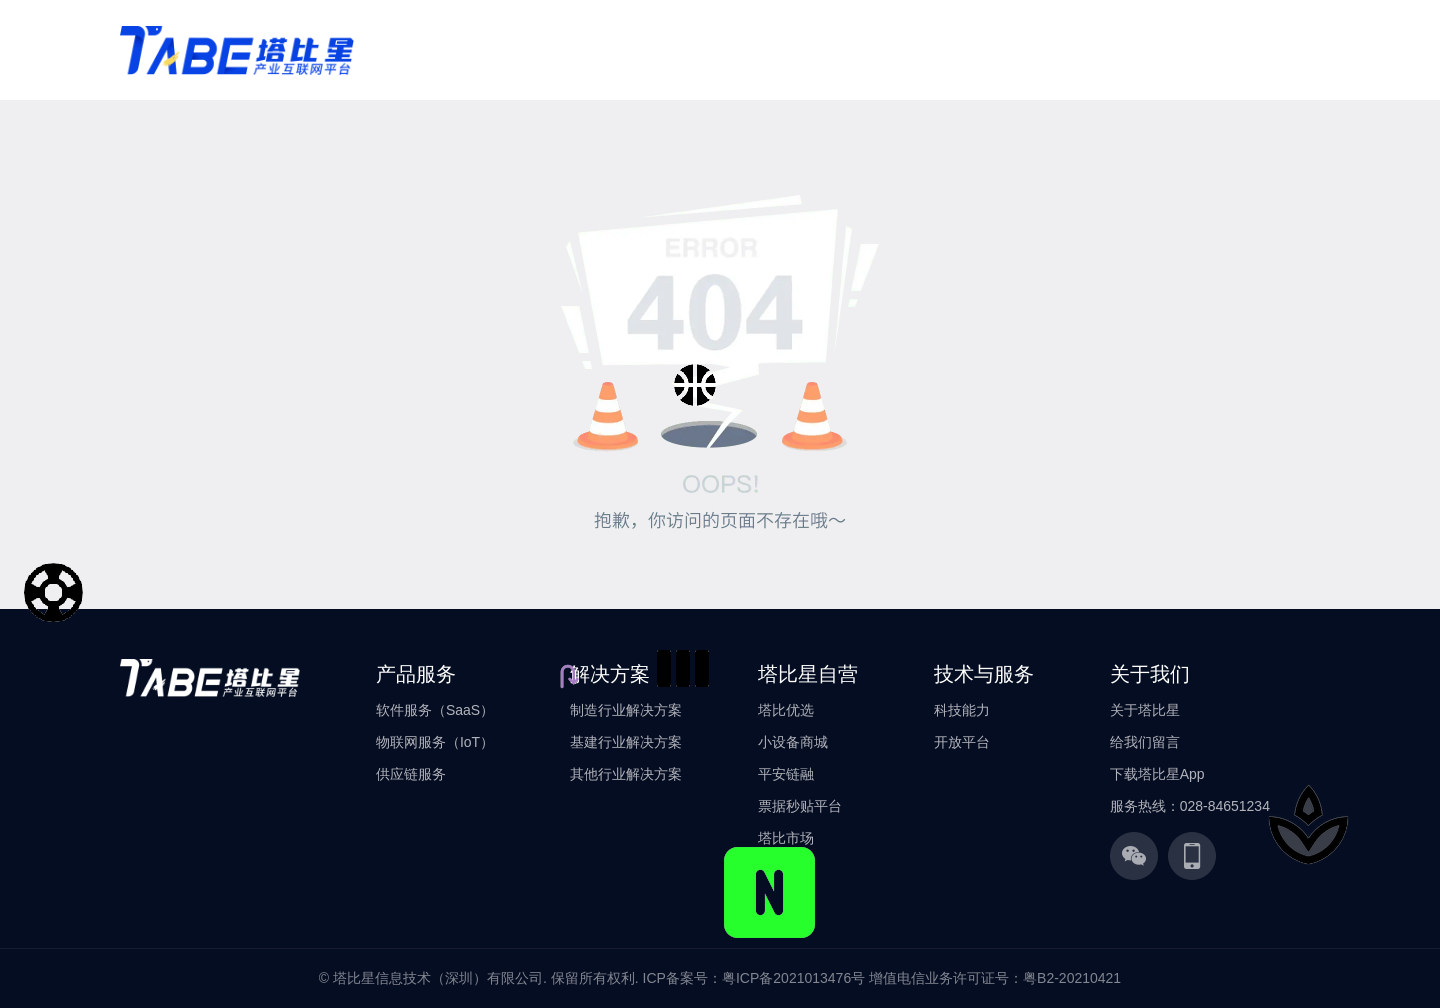  Describe the element at coordinates (1308, 824) in the screenshot. I see `access spa or wellness services` at that location.